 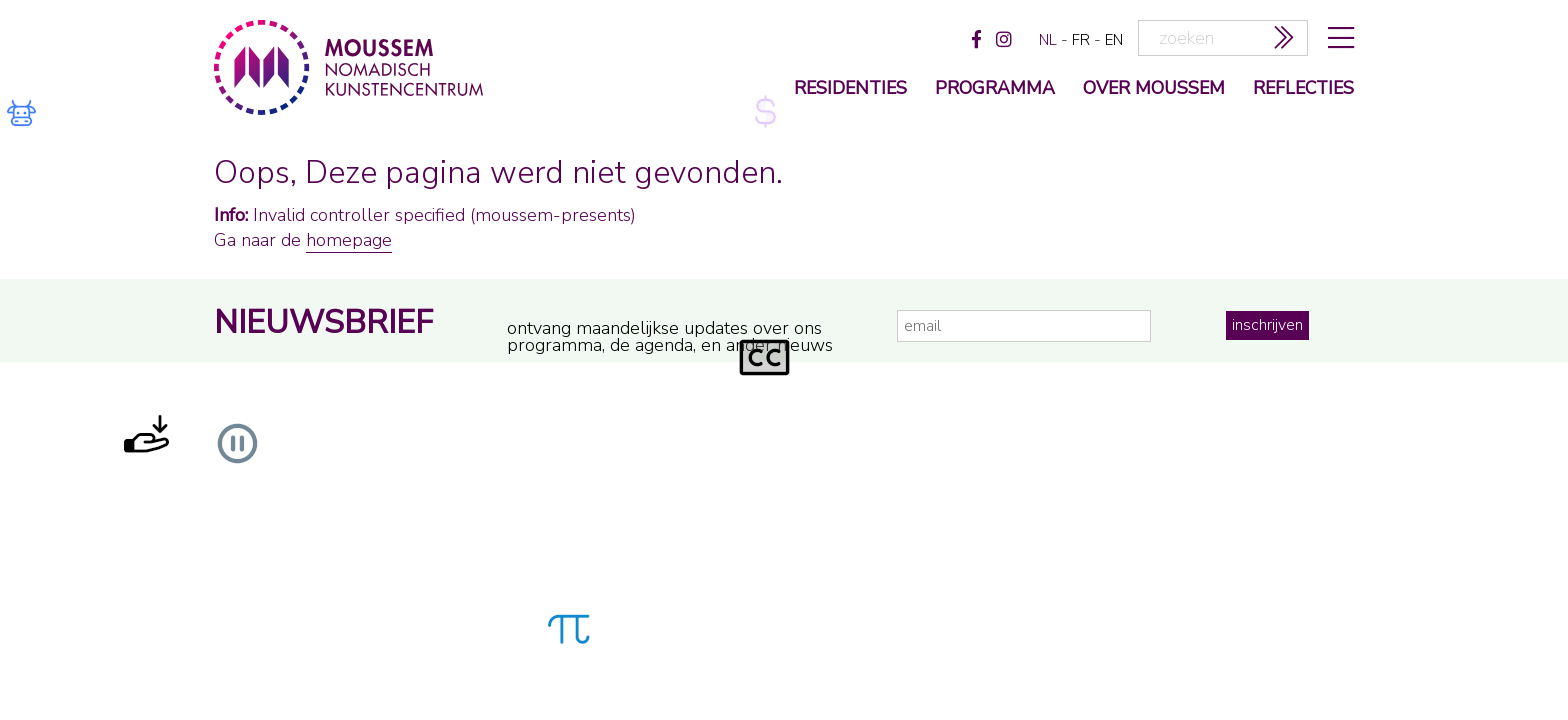 I want to click on receive or accept an incoming item, so click(x=148, y=436).